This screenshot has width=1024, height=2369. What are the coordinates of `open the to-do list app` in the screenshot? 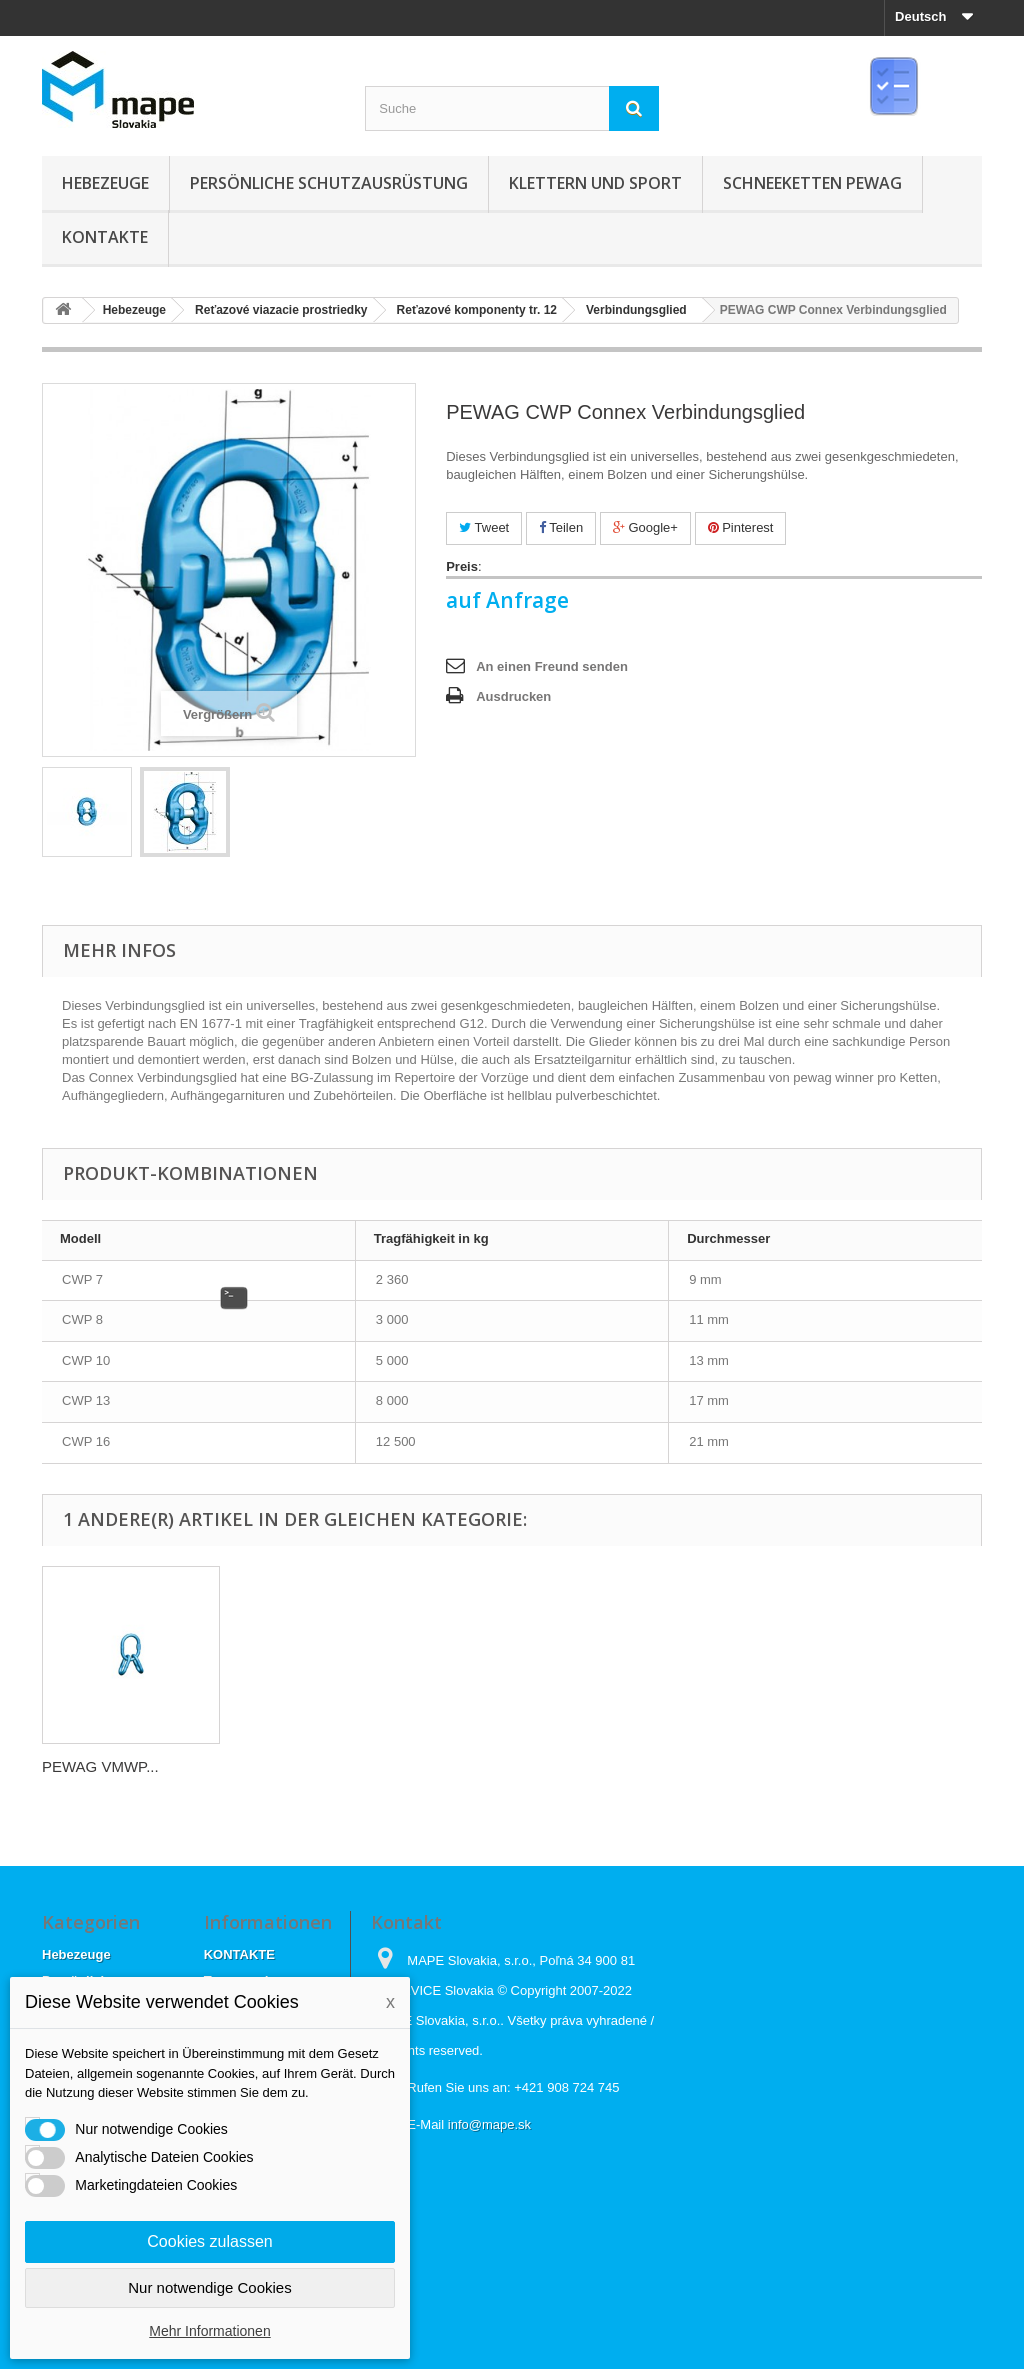 It's located at (894, 86).